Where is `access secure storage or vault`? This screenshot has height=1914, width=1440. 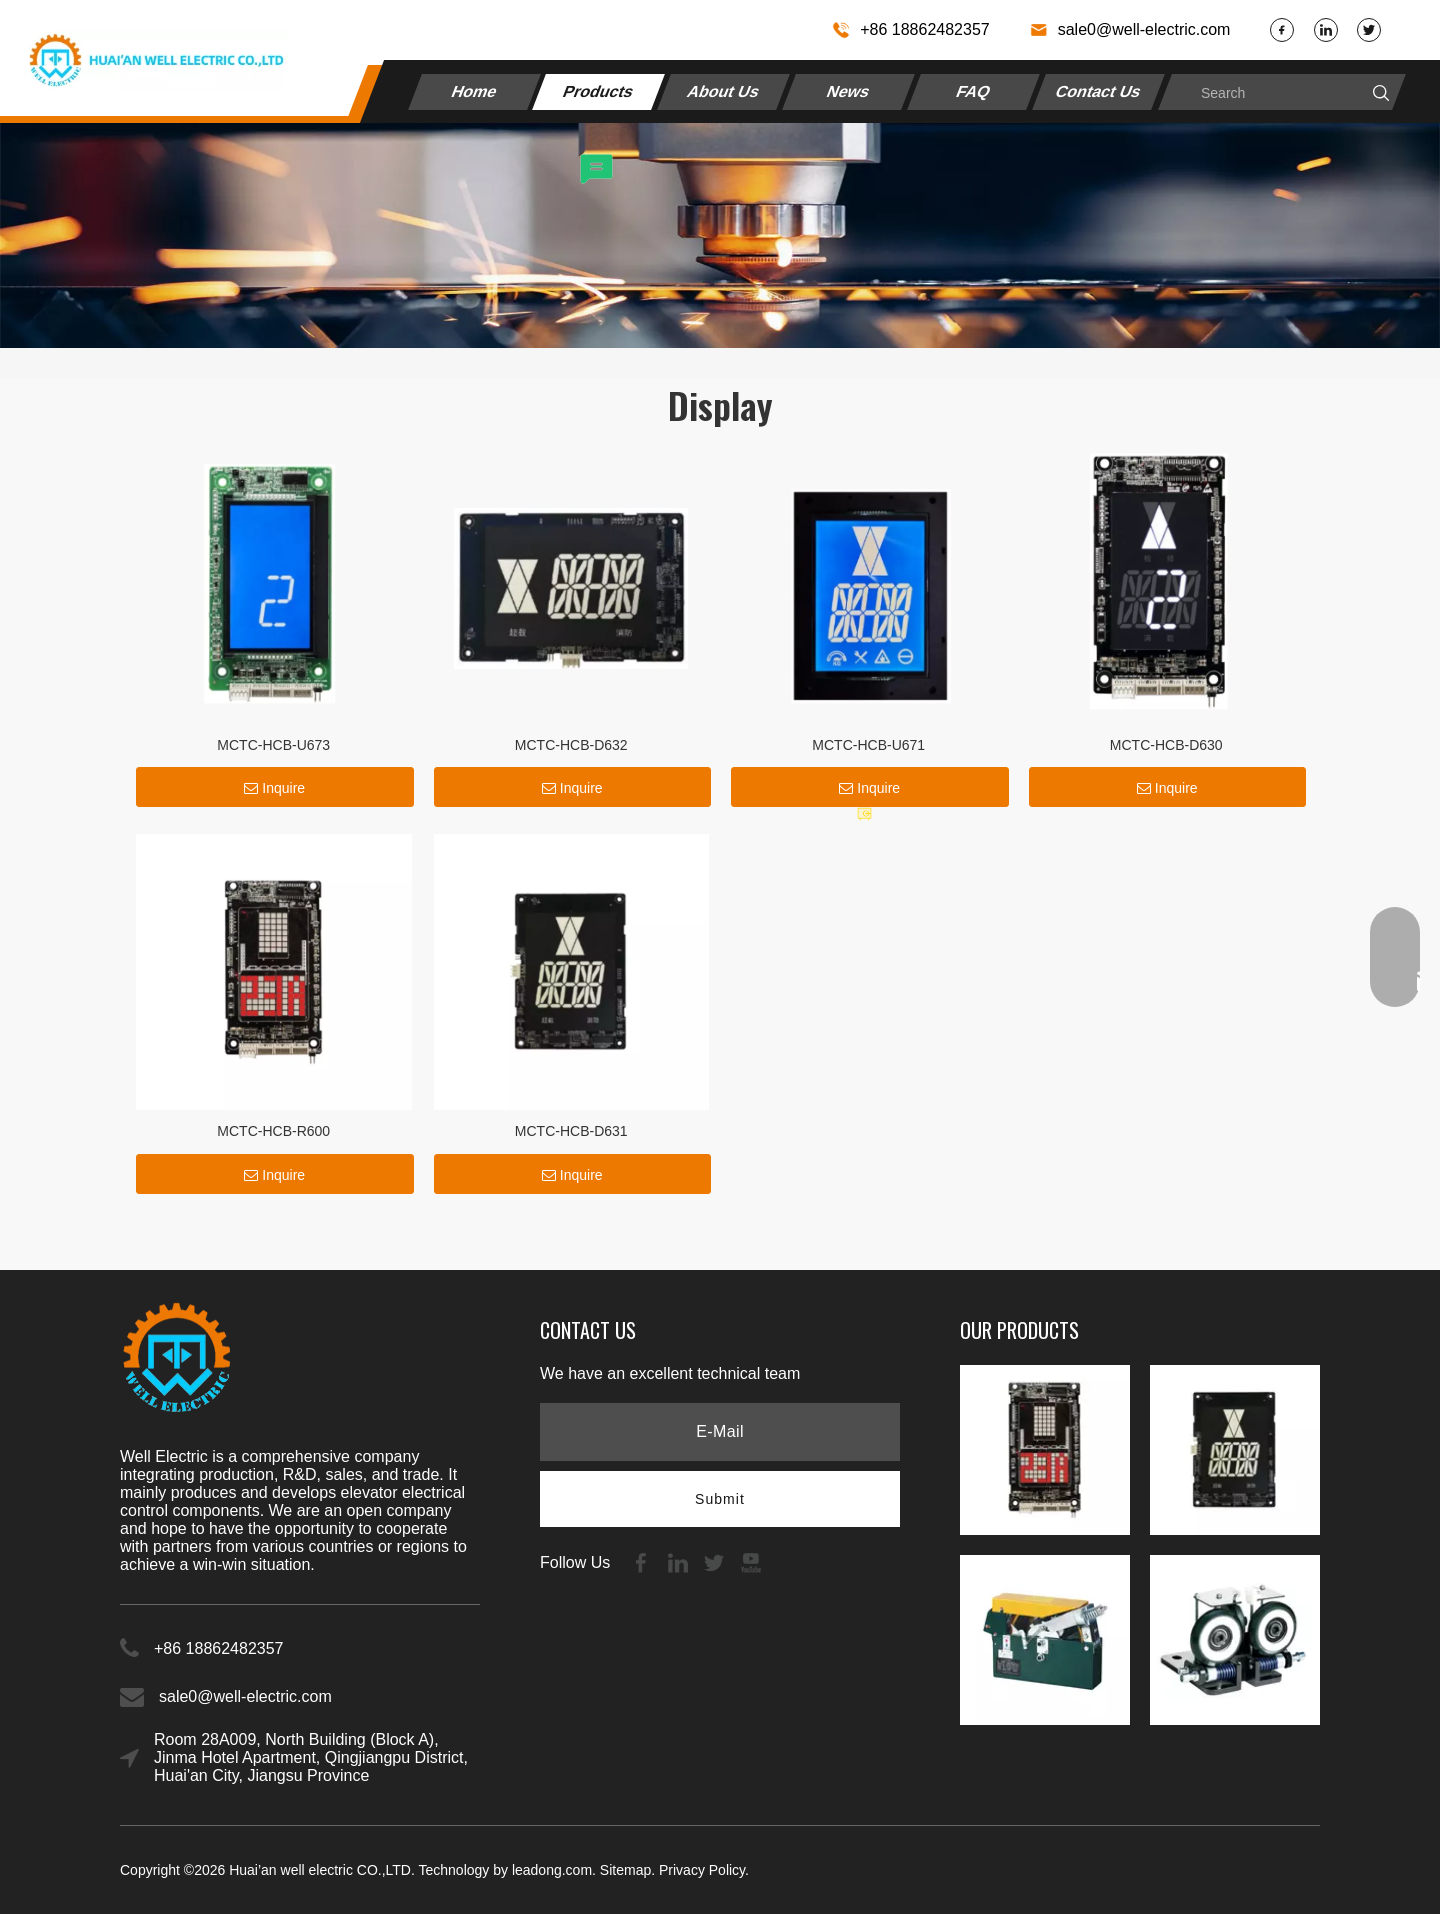
access secure storage or vault is located at coordinates (864, 813).